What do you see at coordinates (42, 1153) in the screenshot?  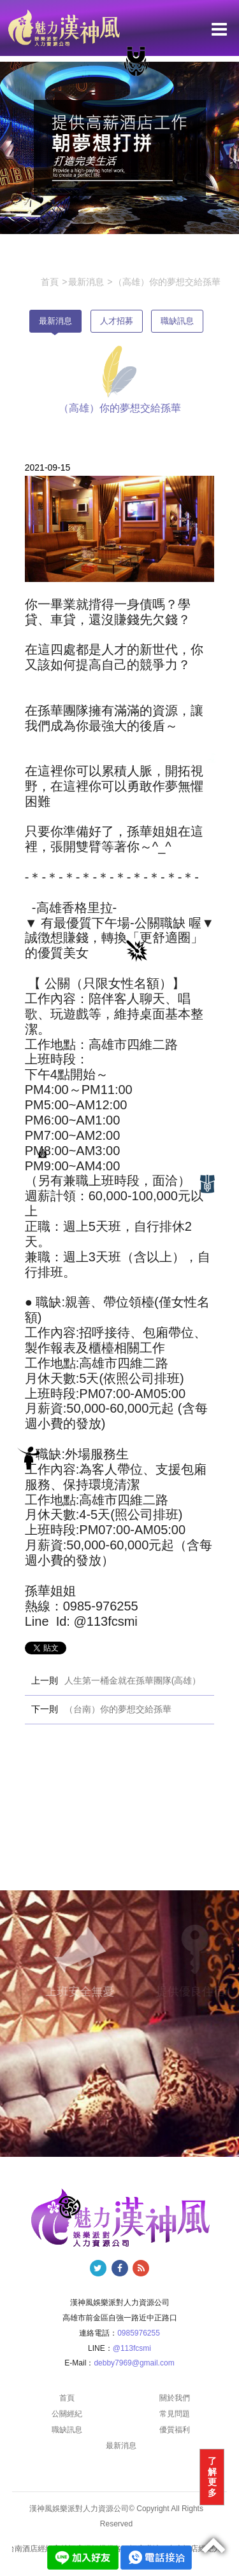 I see `flour ingredient in a cooking or recipe app` at bounding box center [42, 1153].